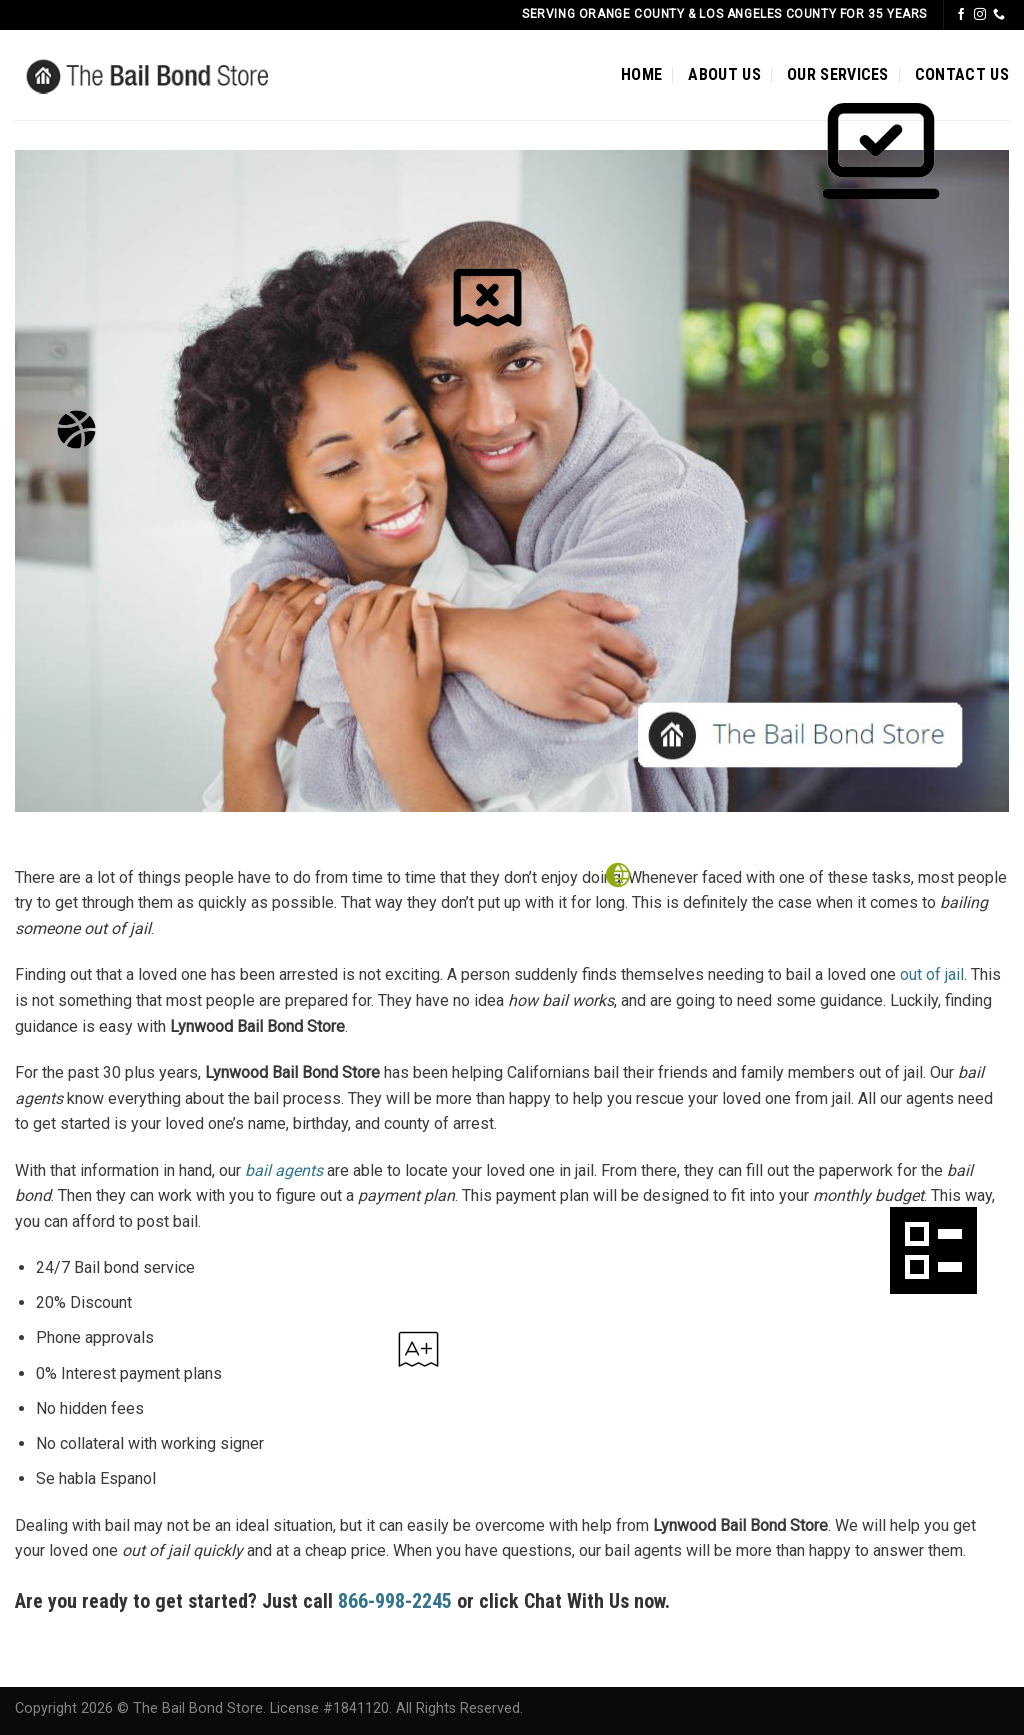  What do you see at coordinates (418, 1348) in the screenshot?
I see `view exam or test results` at bounding box center [418, 1348].